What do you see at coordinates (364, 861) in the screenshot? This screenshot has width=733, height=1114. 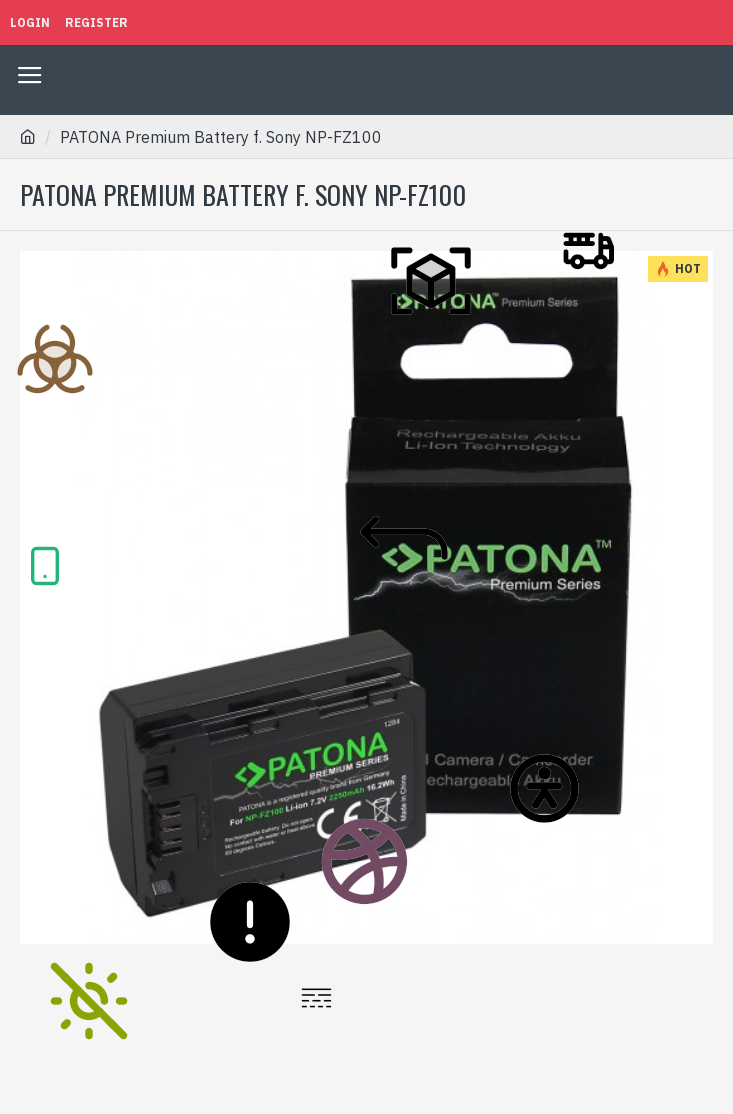 I see `view dribbble profile or portfolio` at bounding box center [364, 861].